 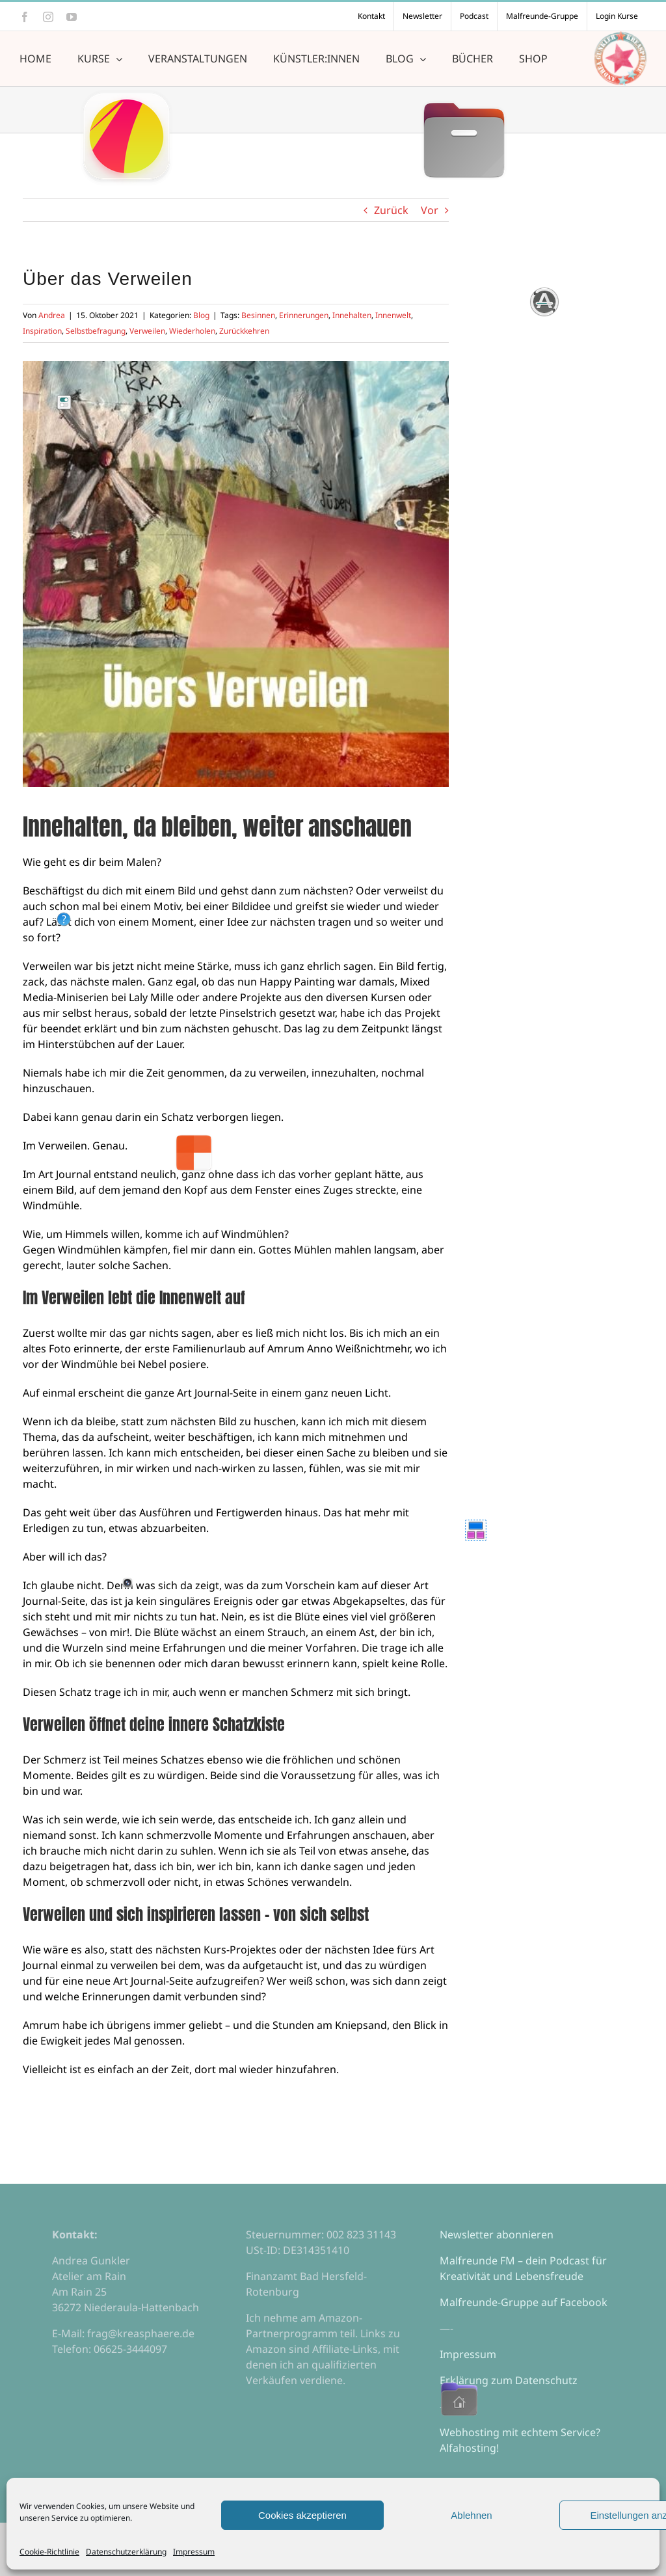 What do you see at coordinates (464, 140) in the screenshot?
I see `open the file manager application` at bounding box center [464, 140].